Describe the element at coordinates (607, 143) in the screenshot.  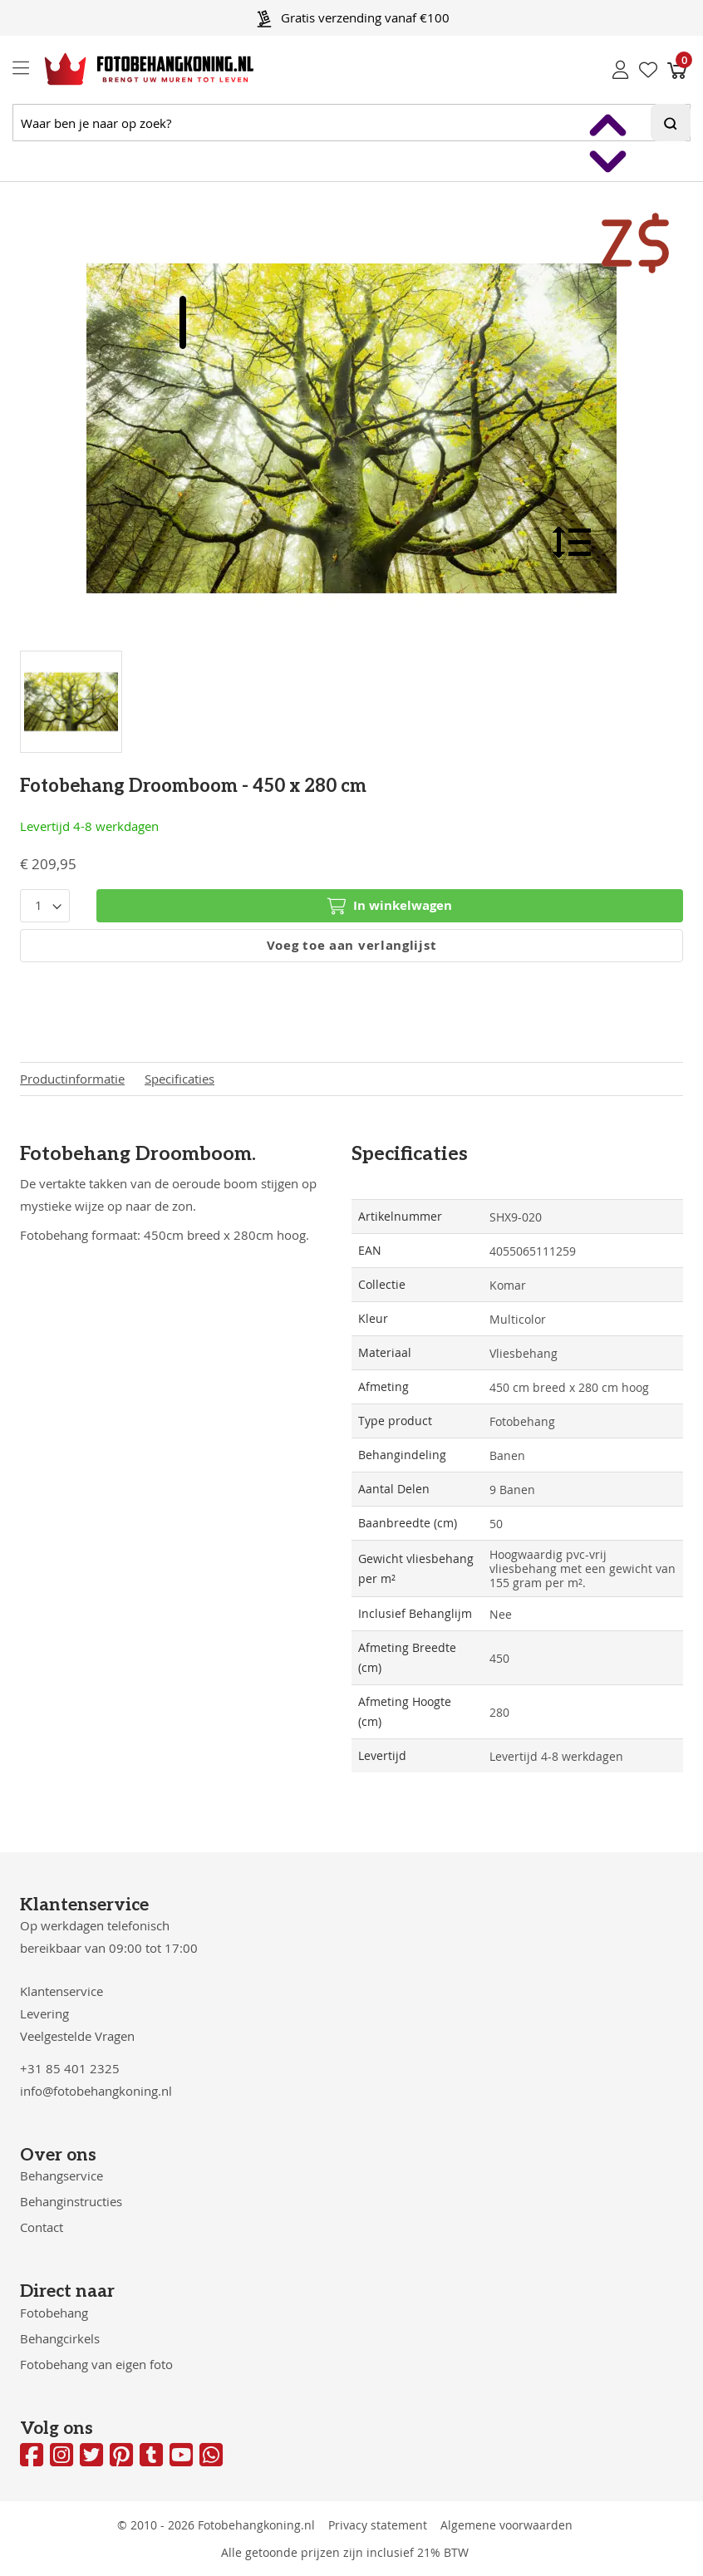
I see `expand or collapse a dropdown menu` at that location.